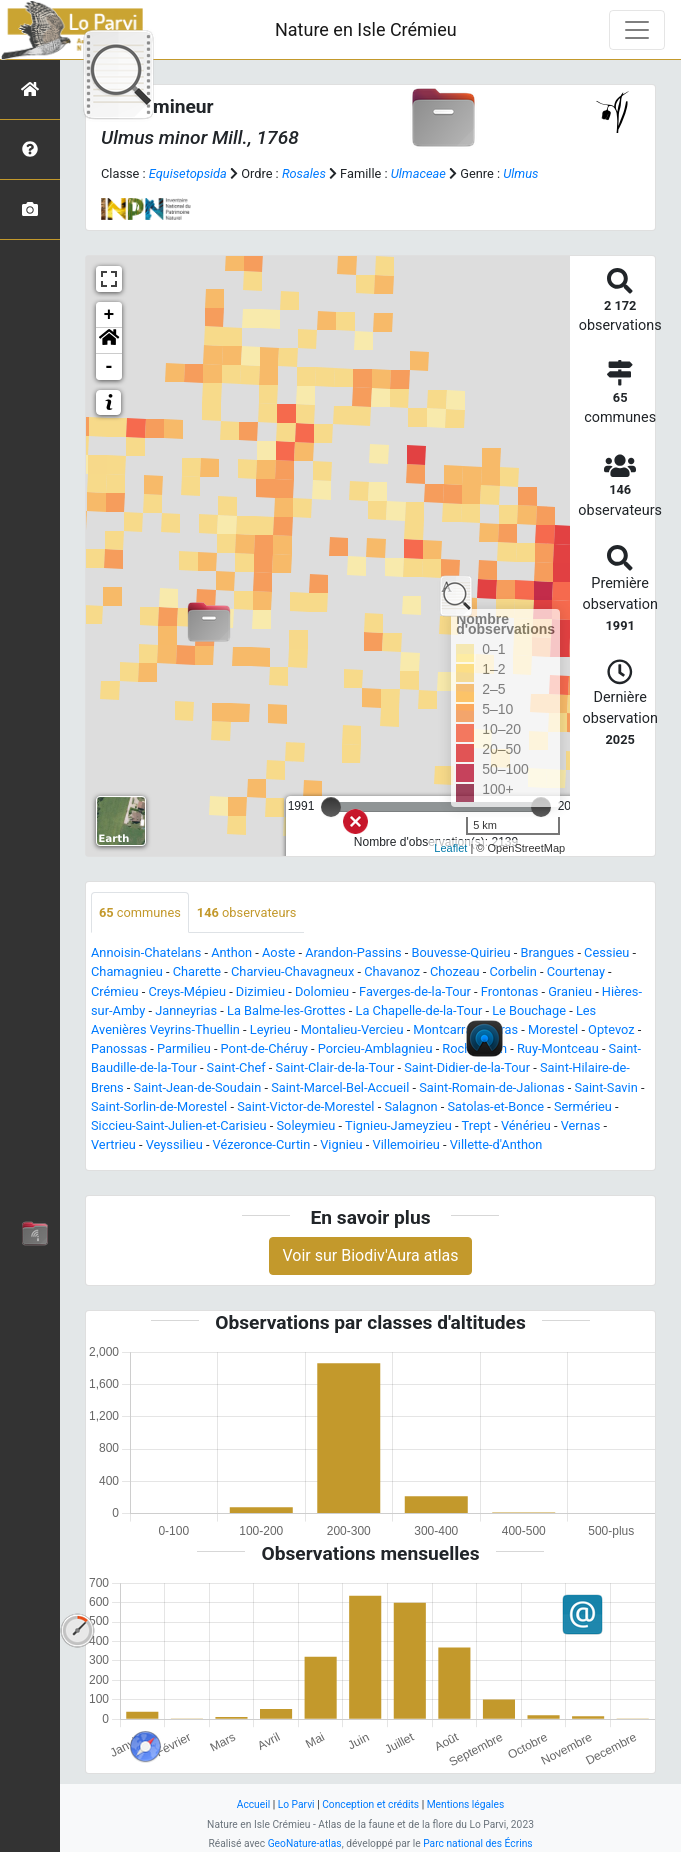 This screenshot has height=1852, width=681. What do you see at coordinates (118, 74) in the screenshot?
I see `open the log viewer application` at bounding box center [118, 74].